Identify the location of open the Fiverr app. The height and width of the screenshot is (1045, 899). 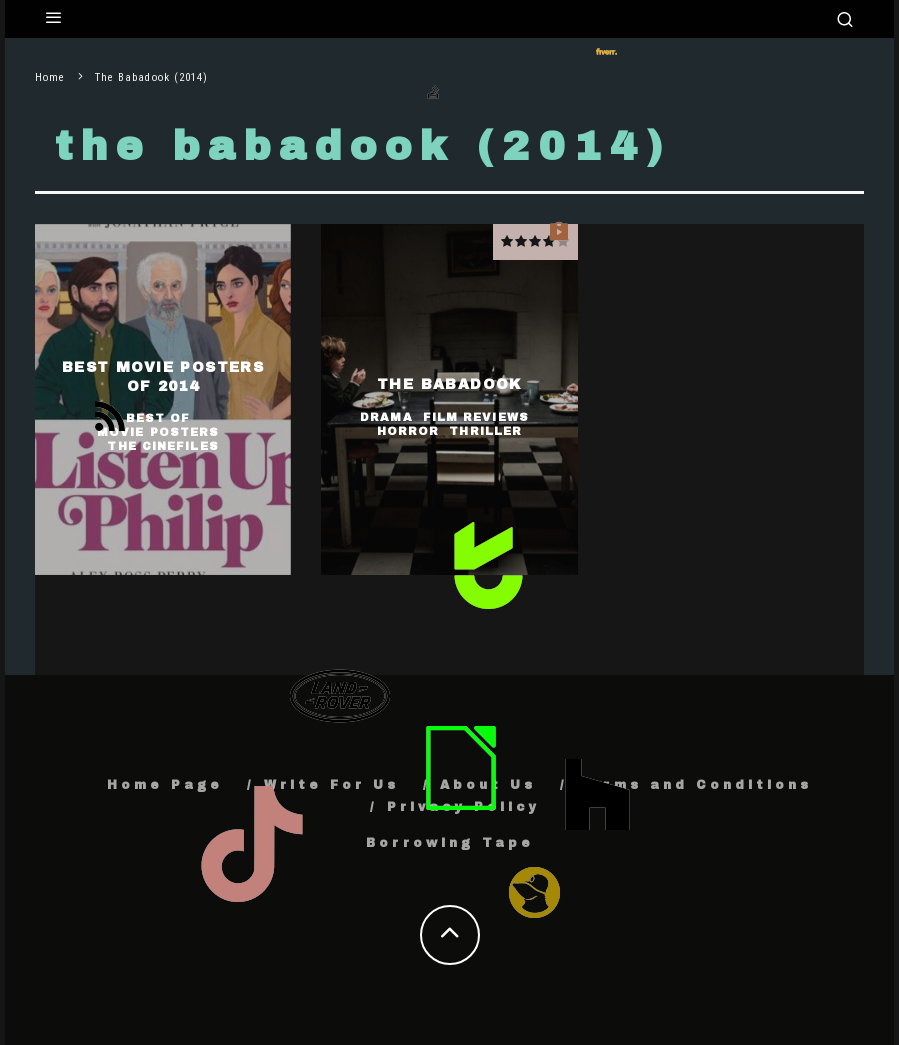
(606, 51).